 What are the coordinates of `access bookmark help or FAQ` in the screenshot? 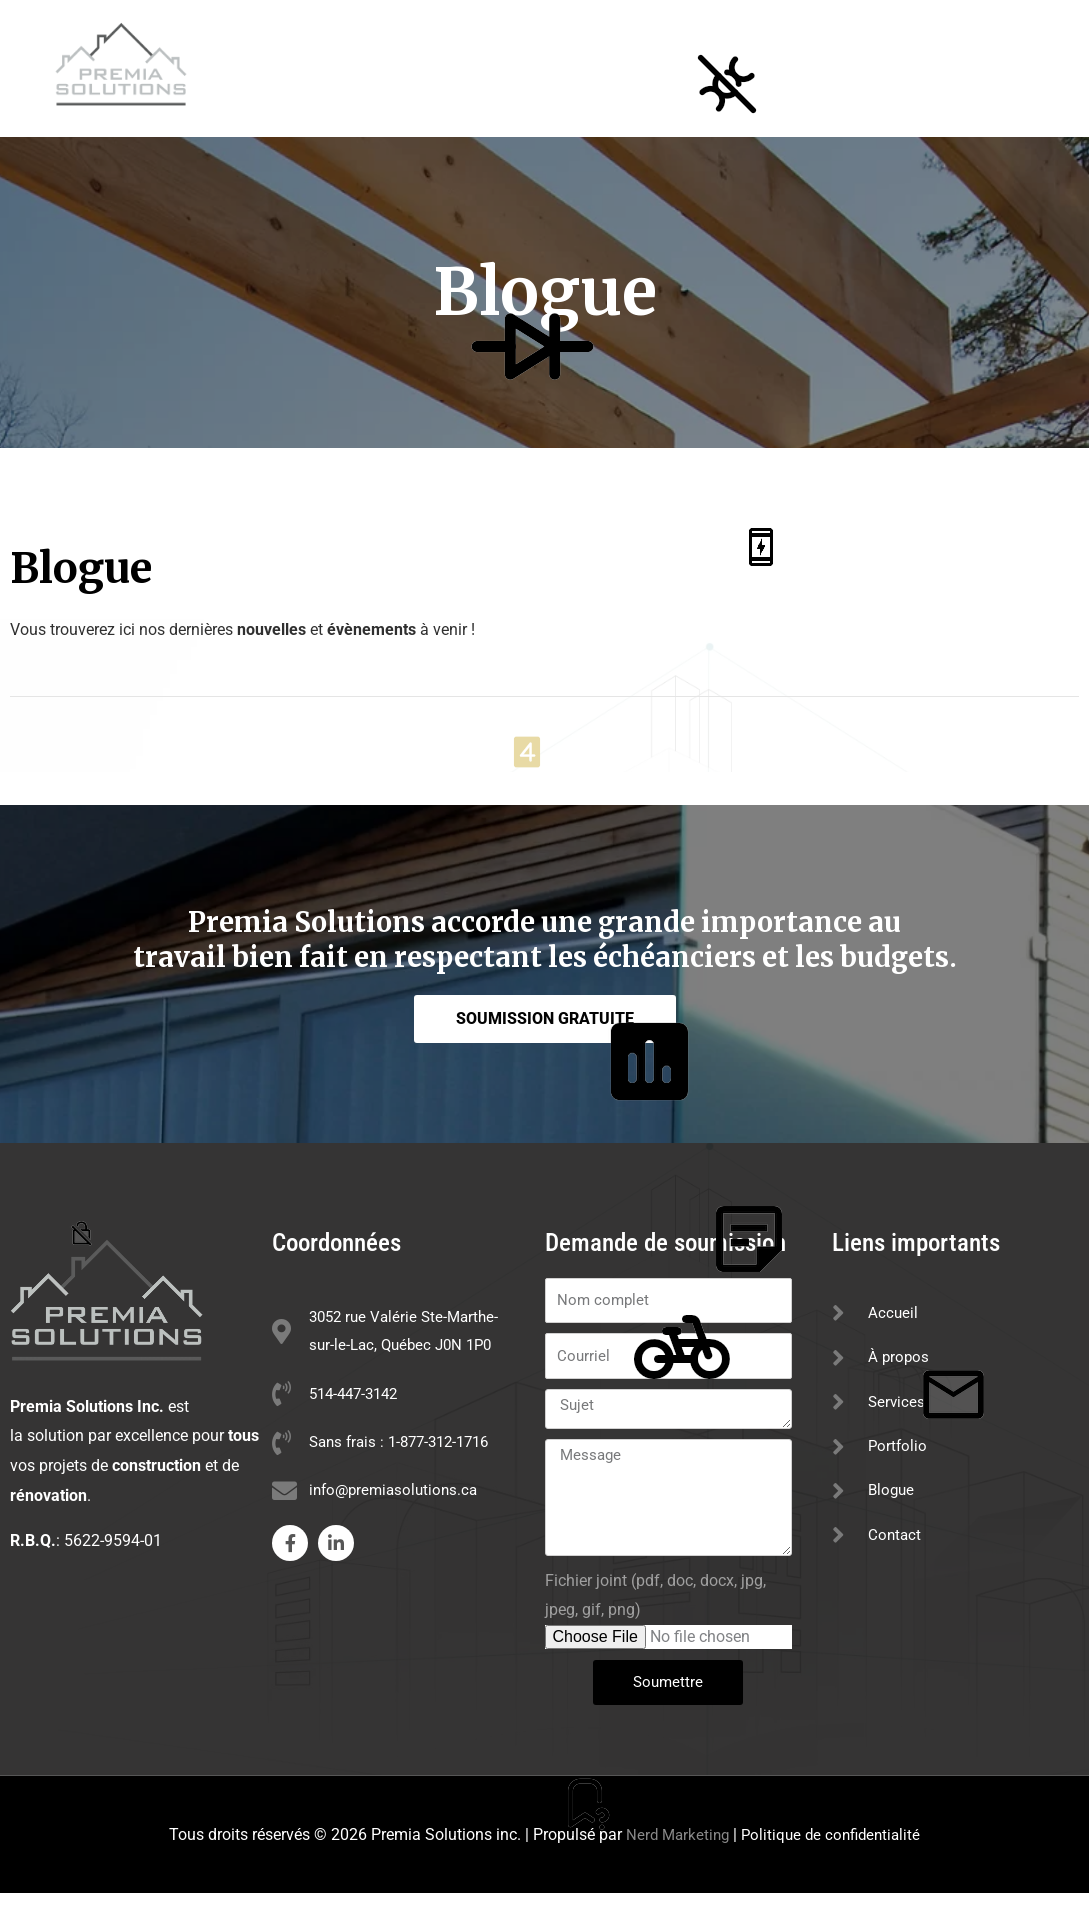 It's located at (585, 1803).